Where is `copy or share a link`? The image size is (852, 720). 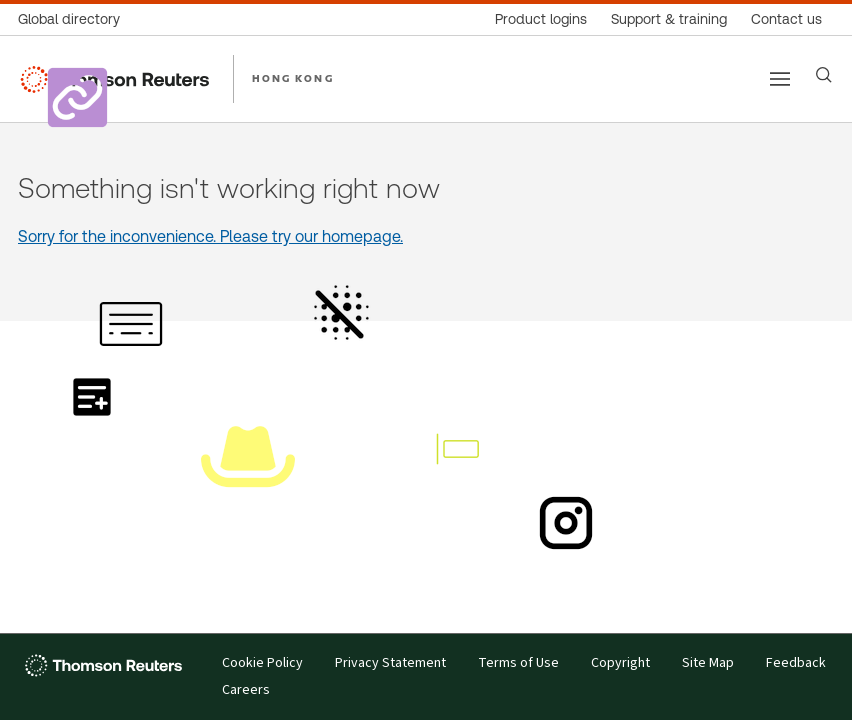
copy or share a link is located at coordinates (77, 97).